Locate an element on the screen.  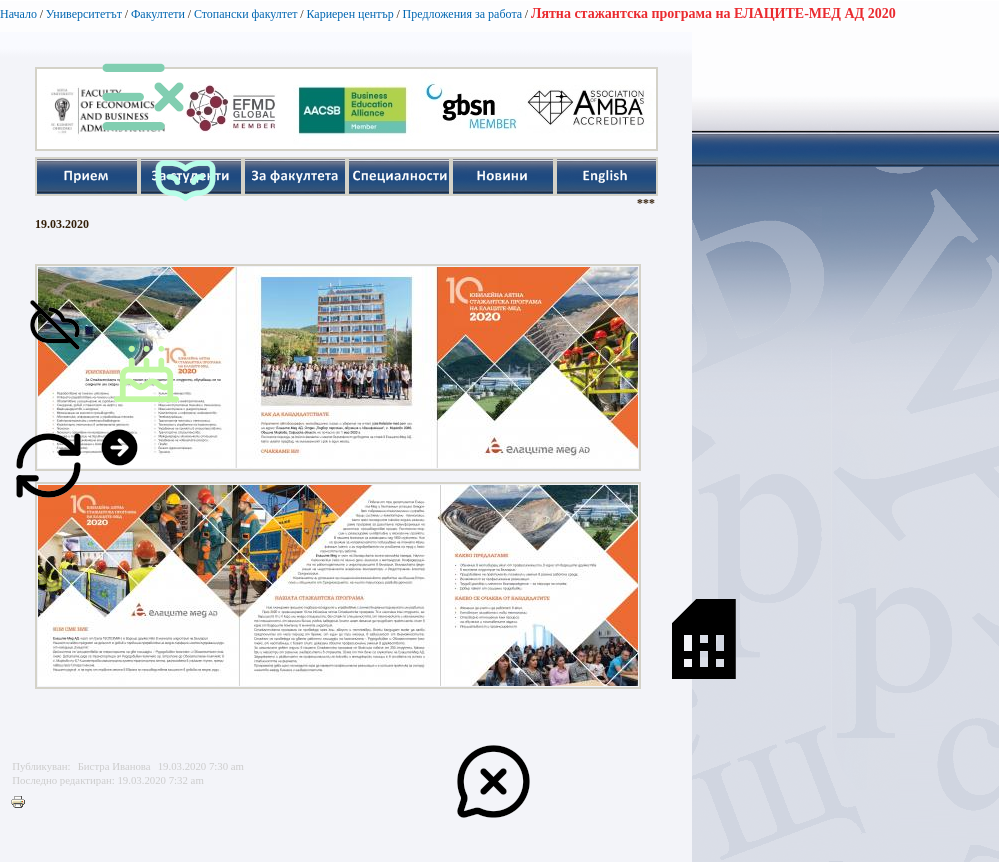
view sim card information is located at coordinates (704, 639).